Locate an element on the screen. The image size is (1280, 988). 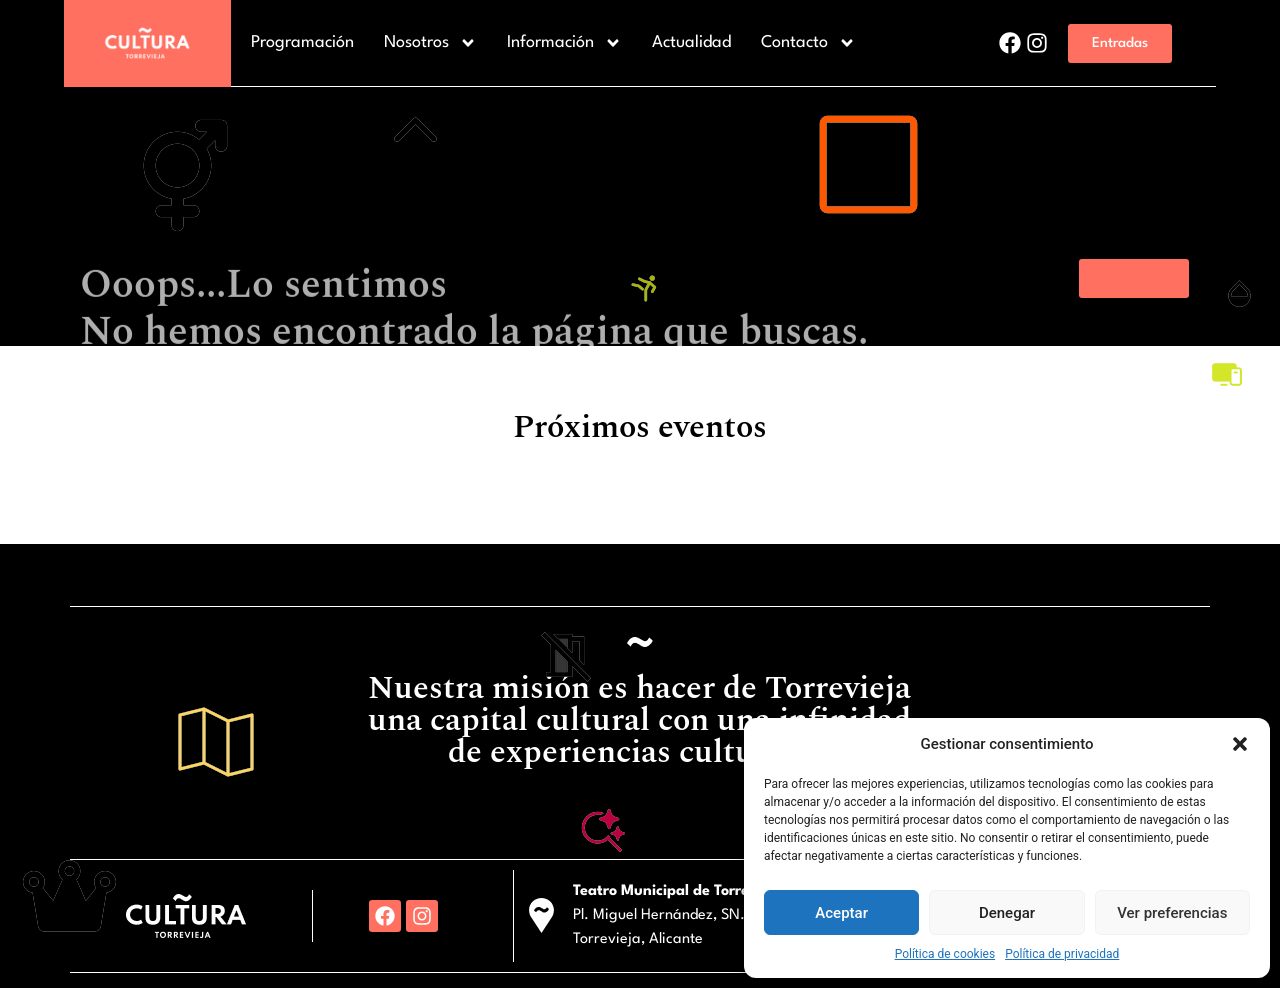
indicates intersex gender identity option is located at coordinates (181, 173).